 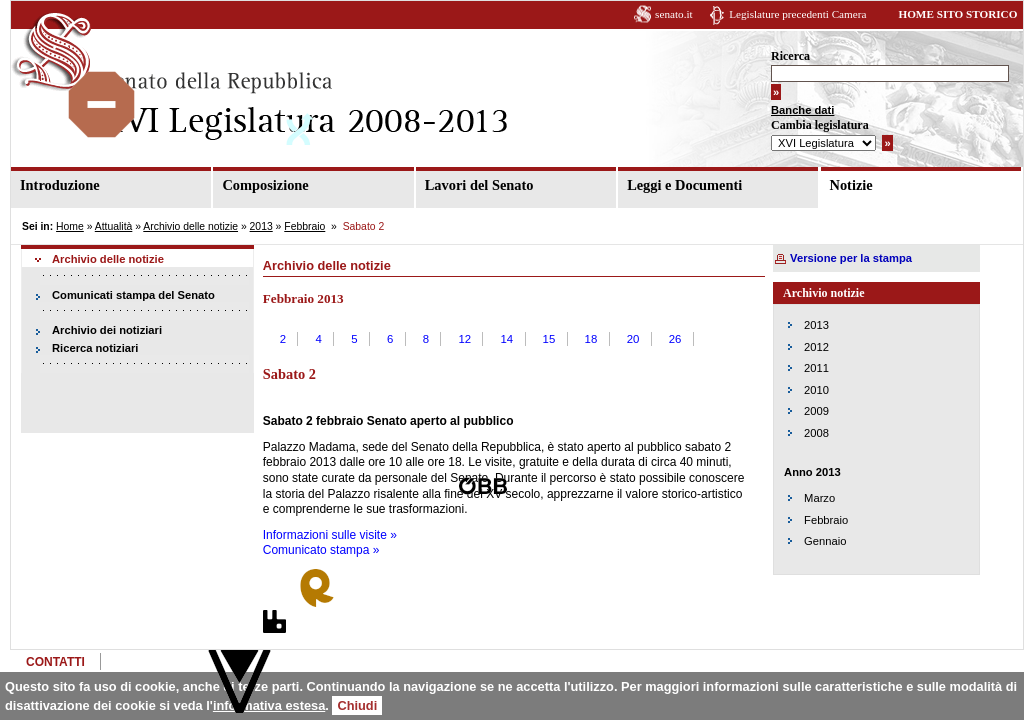 What do you see at coordinates (239, 681) in the screenshot?
I see `open the ReVanced app` at bounding box center [239, 681].